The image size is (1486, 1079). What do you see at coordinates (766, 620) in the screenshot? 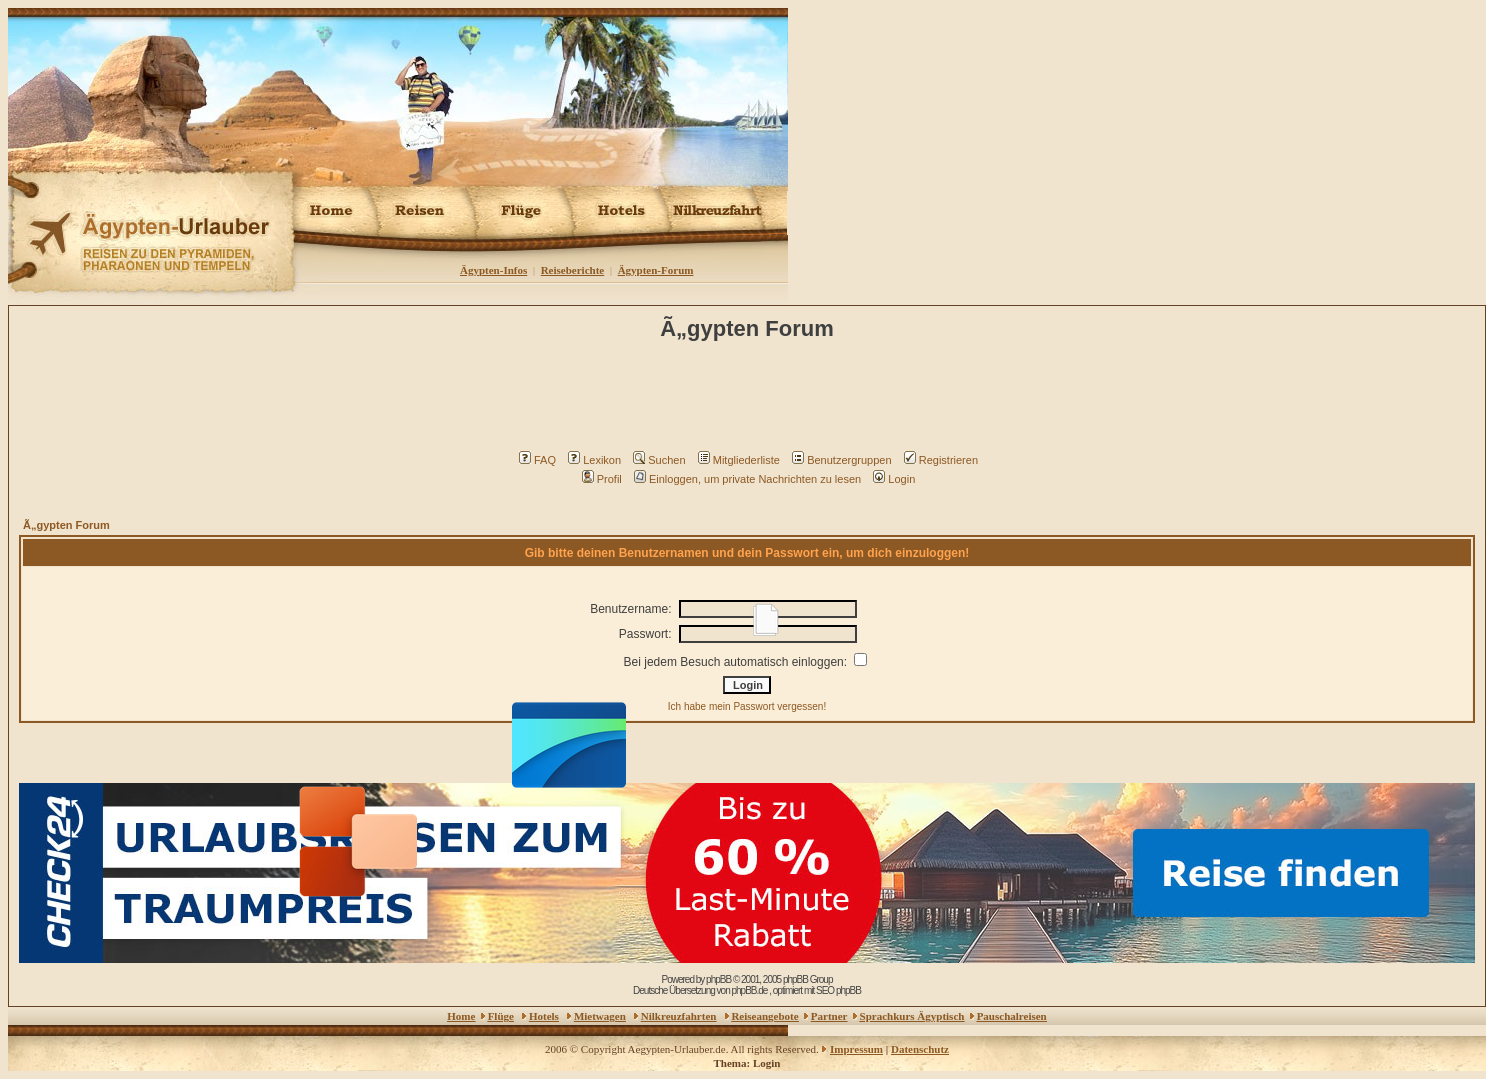
I see `copy file to clipboard` at bounding box center [766, 620].